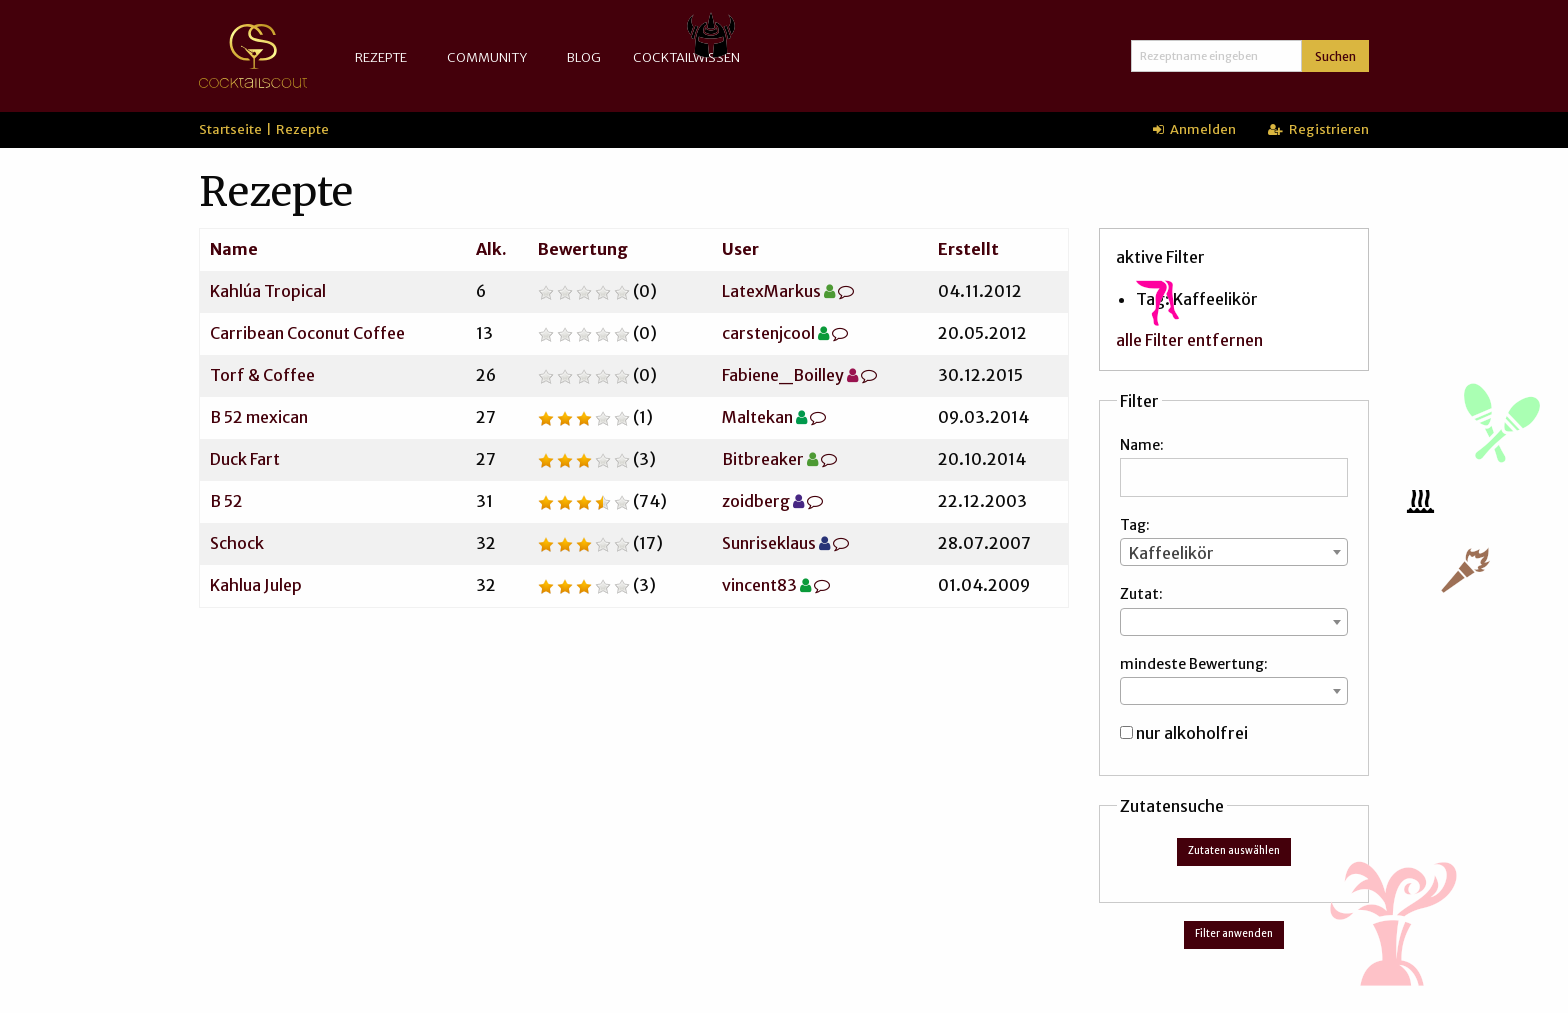 The width and height of the screenshot is (1568, 1013). What do you see at coordinates (1157, 303) in the screenshot?
I see `select female character legs or lower body` at bounding box center [1157, 303].